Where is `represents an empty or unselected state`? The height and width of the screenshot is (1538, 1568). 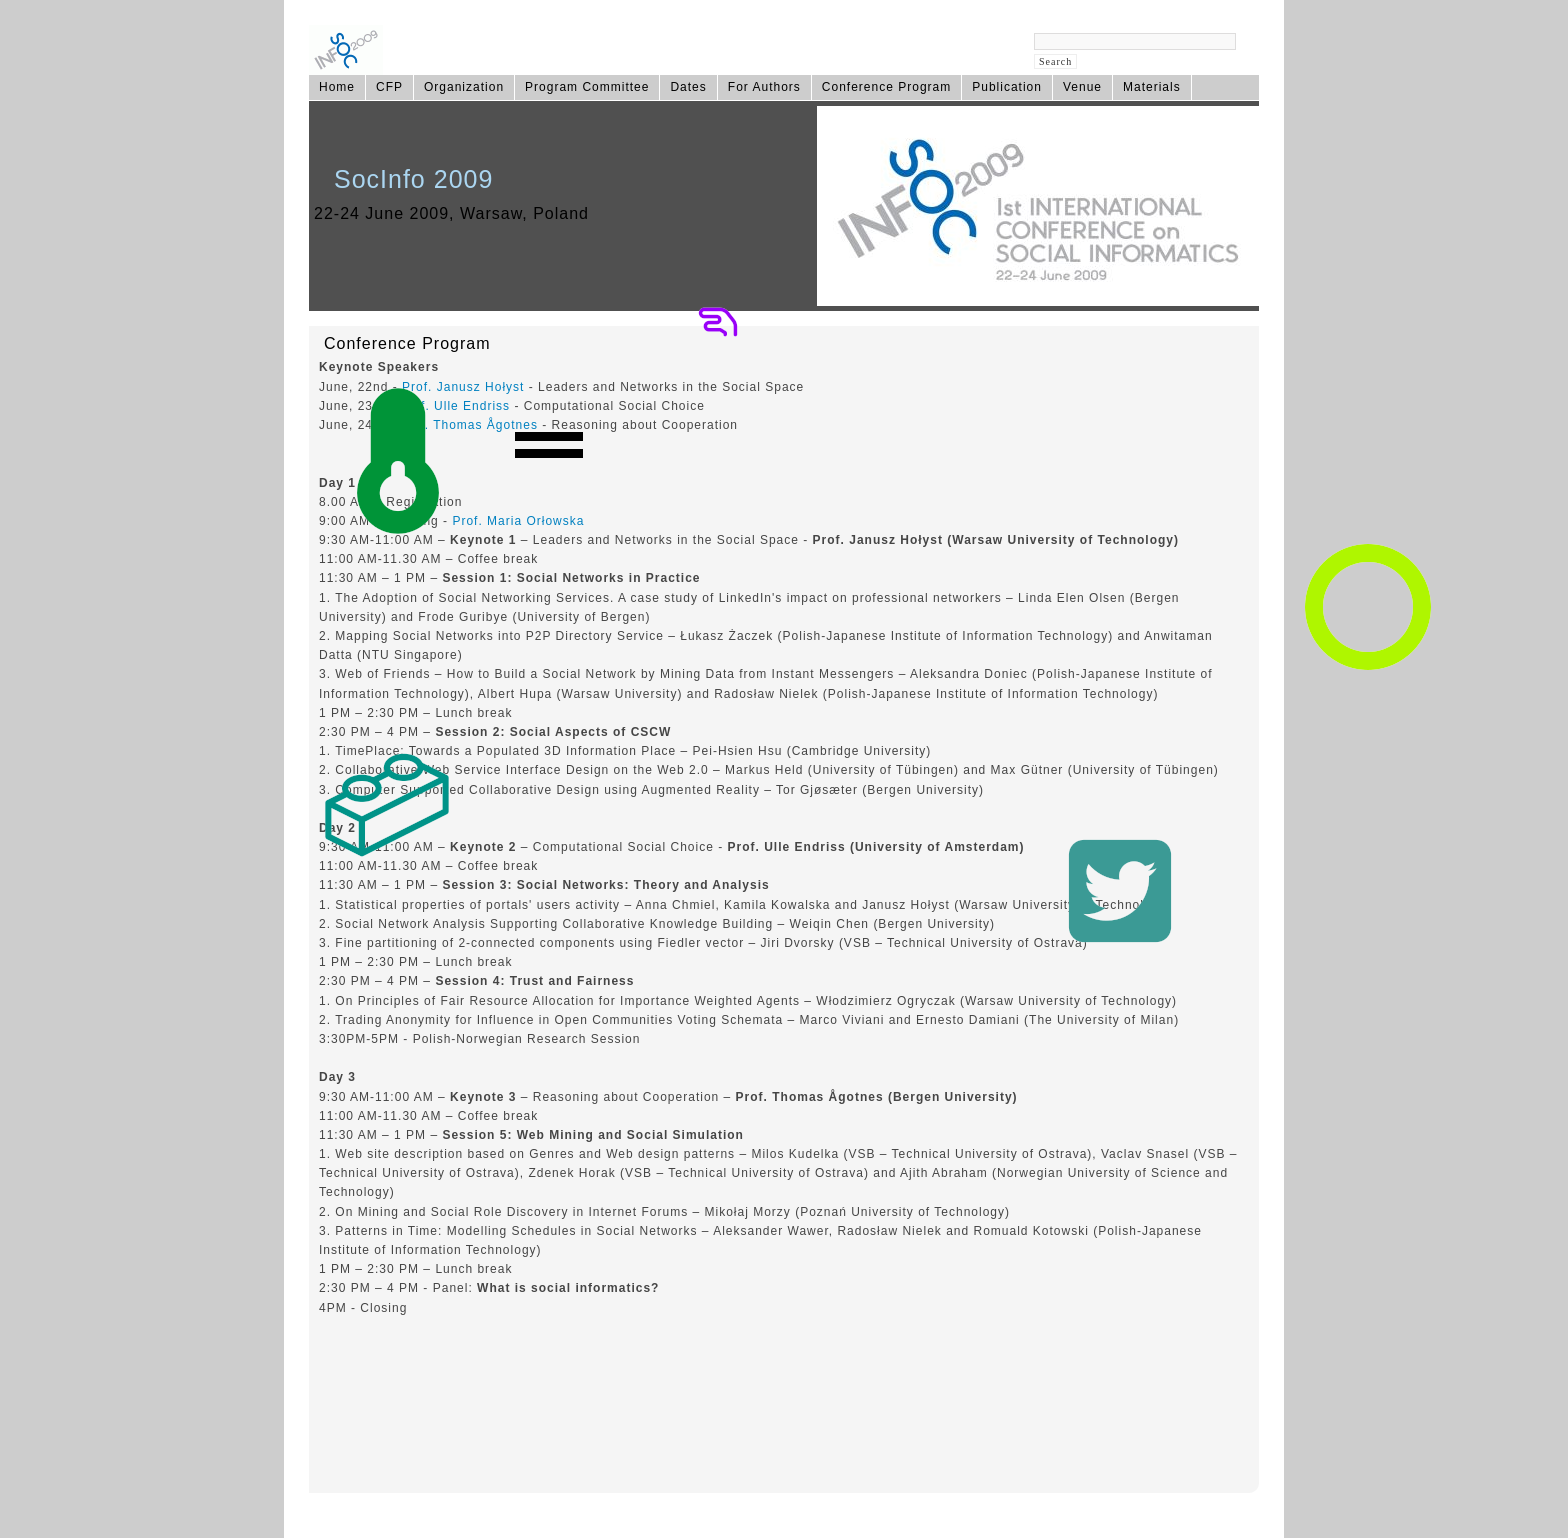 represents an empty or unselected state is located at coordinates (1368, 607).